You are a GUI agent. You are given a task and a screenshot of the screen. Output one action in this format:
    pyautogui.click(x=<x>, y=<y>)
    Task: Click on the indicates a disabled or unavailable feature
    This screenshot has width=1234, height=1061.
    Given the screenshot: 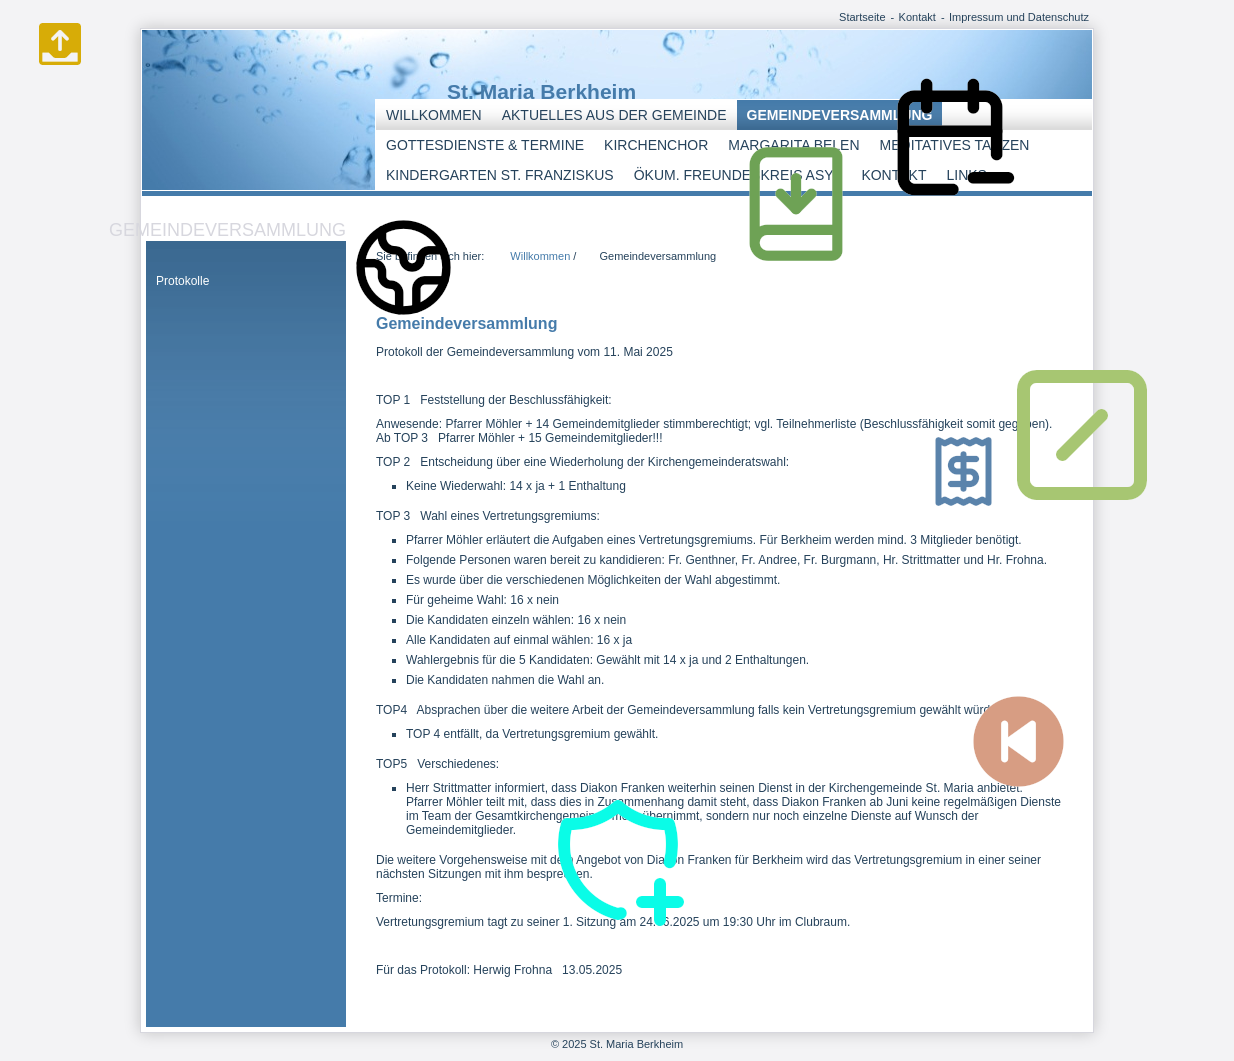 What is the action you would take?
    pyautogui.click(x=1082, y=435)
    